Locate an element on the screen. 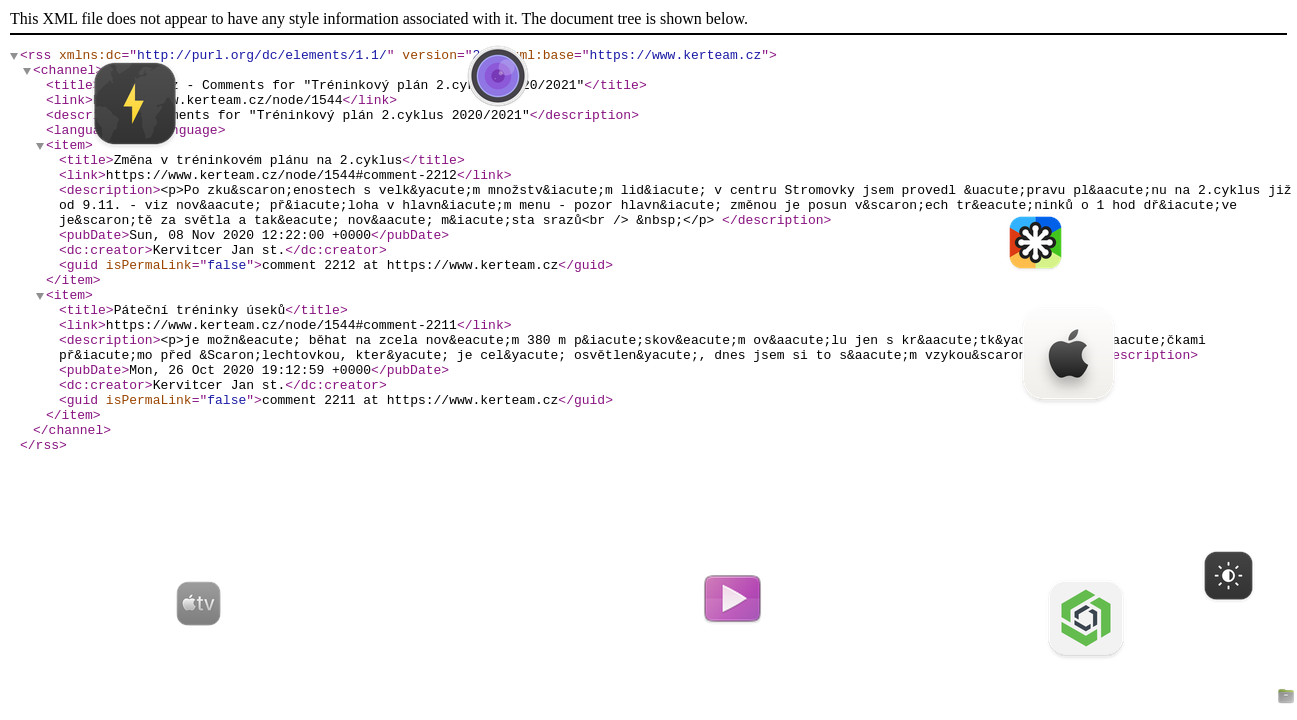  open the Apple TV app is located at coordinates (198, 603).